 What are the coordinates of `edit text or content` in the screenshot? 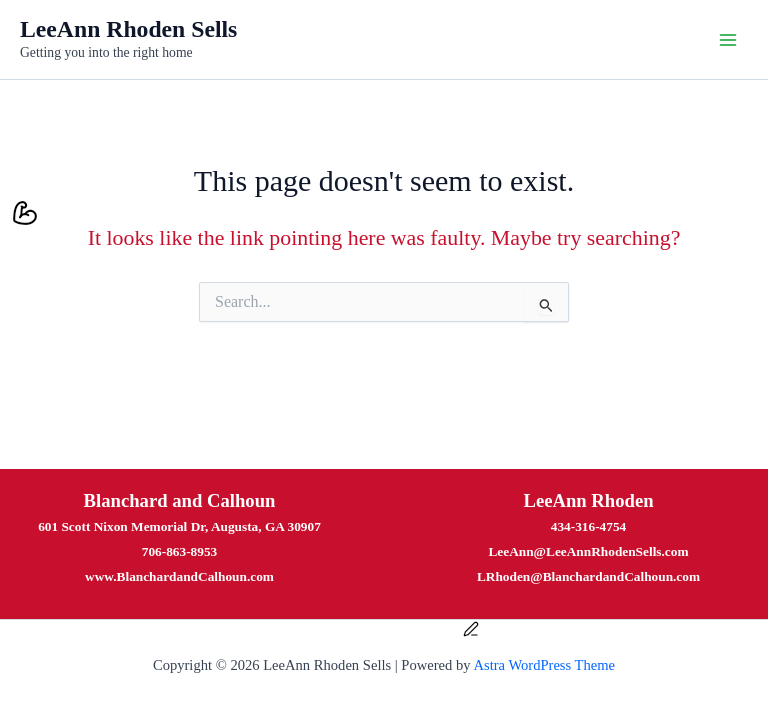 It's located at (471, 629).